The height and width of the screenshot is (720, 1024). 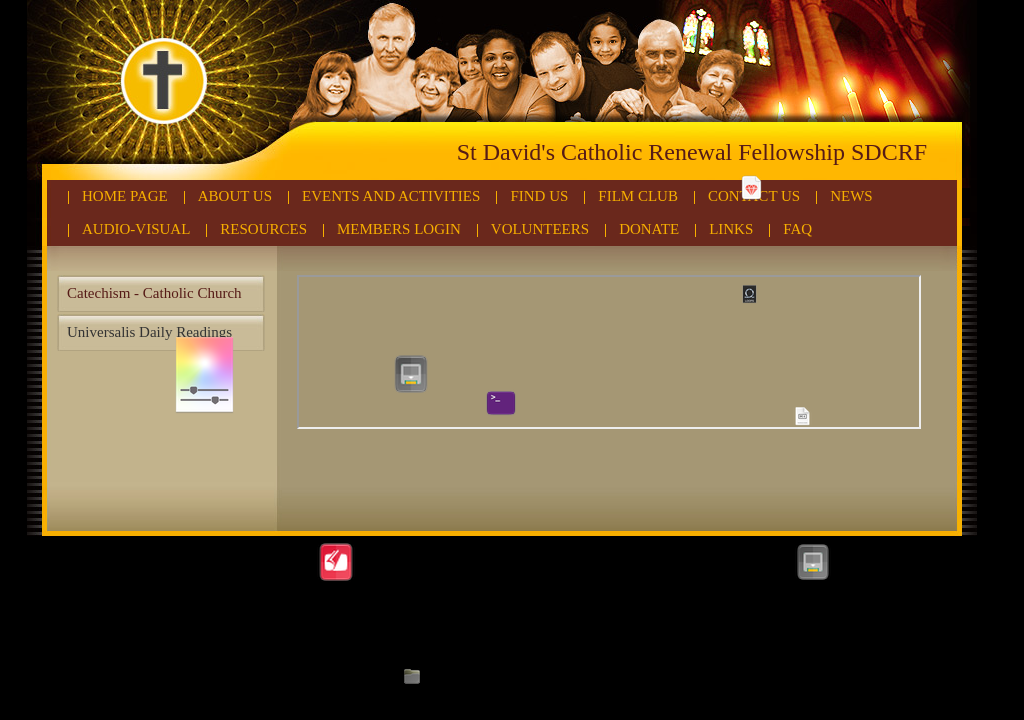 I want to click on nintendo 64 rom file, so click(x=813, y=562).